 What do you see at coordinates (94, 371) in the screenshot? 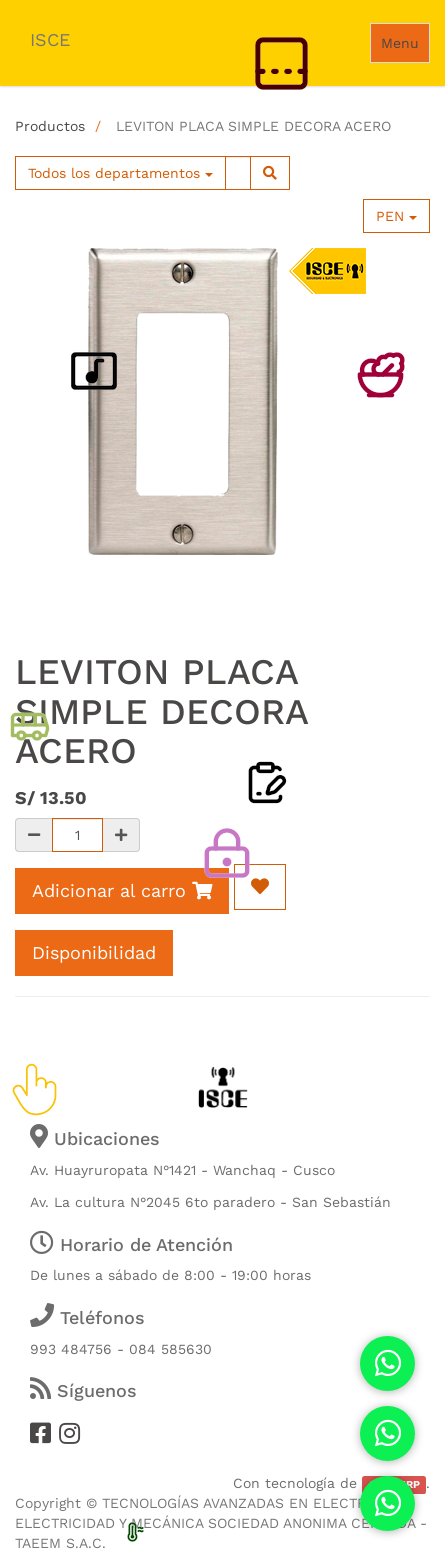
I see `play or browse music videos` at bounding box center [94, 371].